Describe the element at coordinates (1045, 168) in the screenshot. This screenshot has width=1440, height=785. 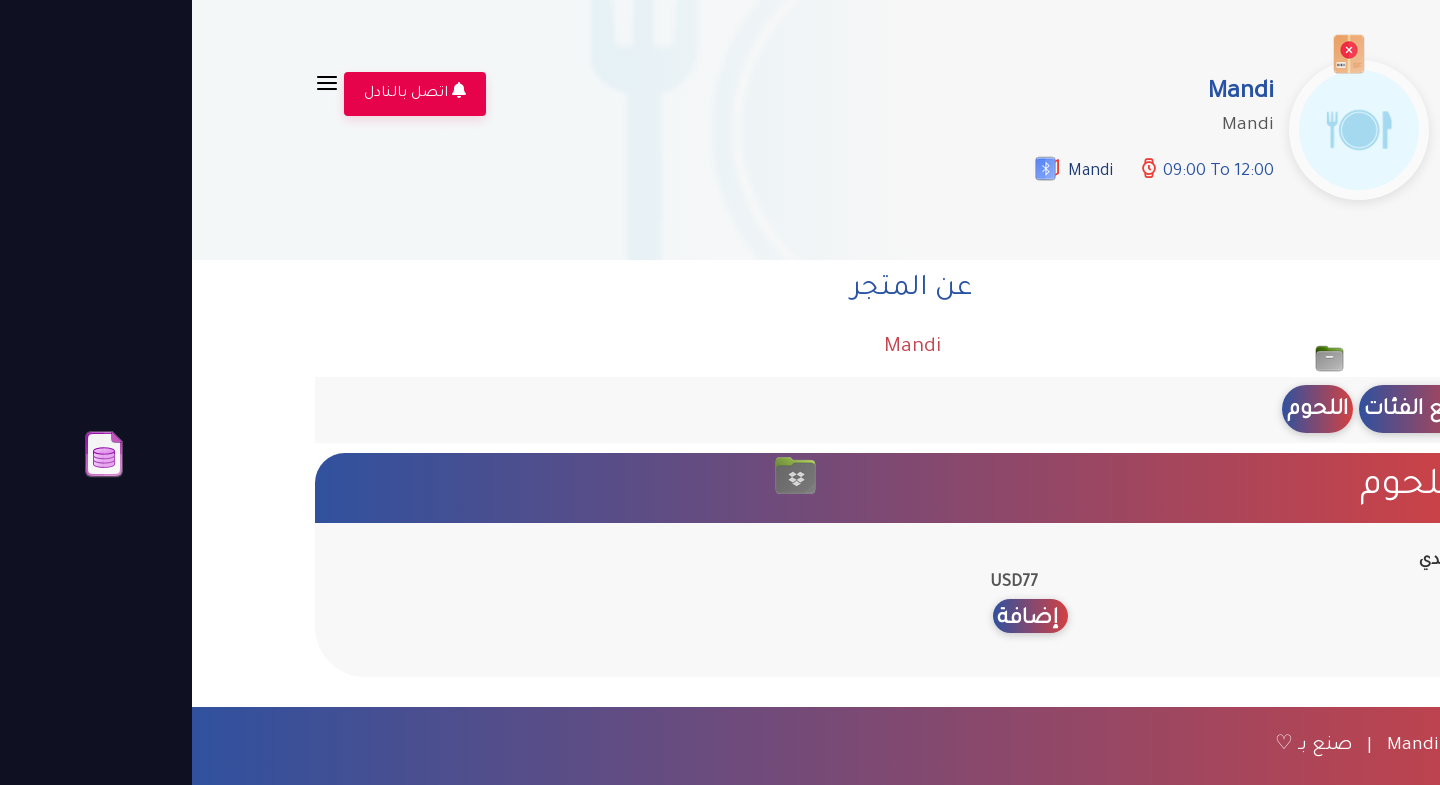
I see `access bluetooth settings` at that location.